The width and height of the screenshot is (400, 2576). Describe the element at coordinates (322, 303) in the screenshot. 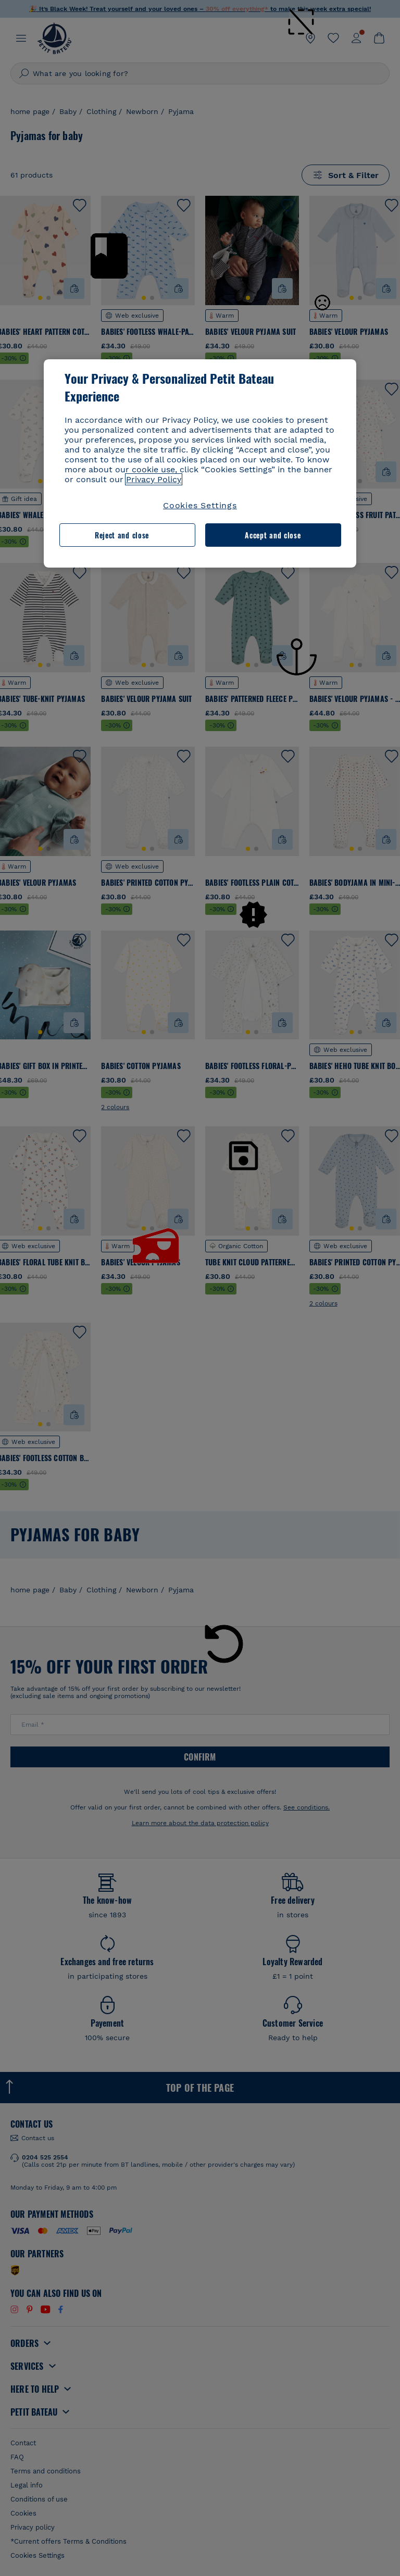

I see `rate your experience as negative` at that location.